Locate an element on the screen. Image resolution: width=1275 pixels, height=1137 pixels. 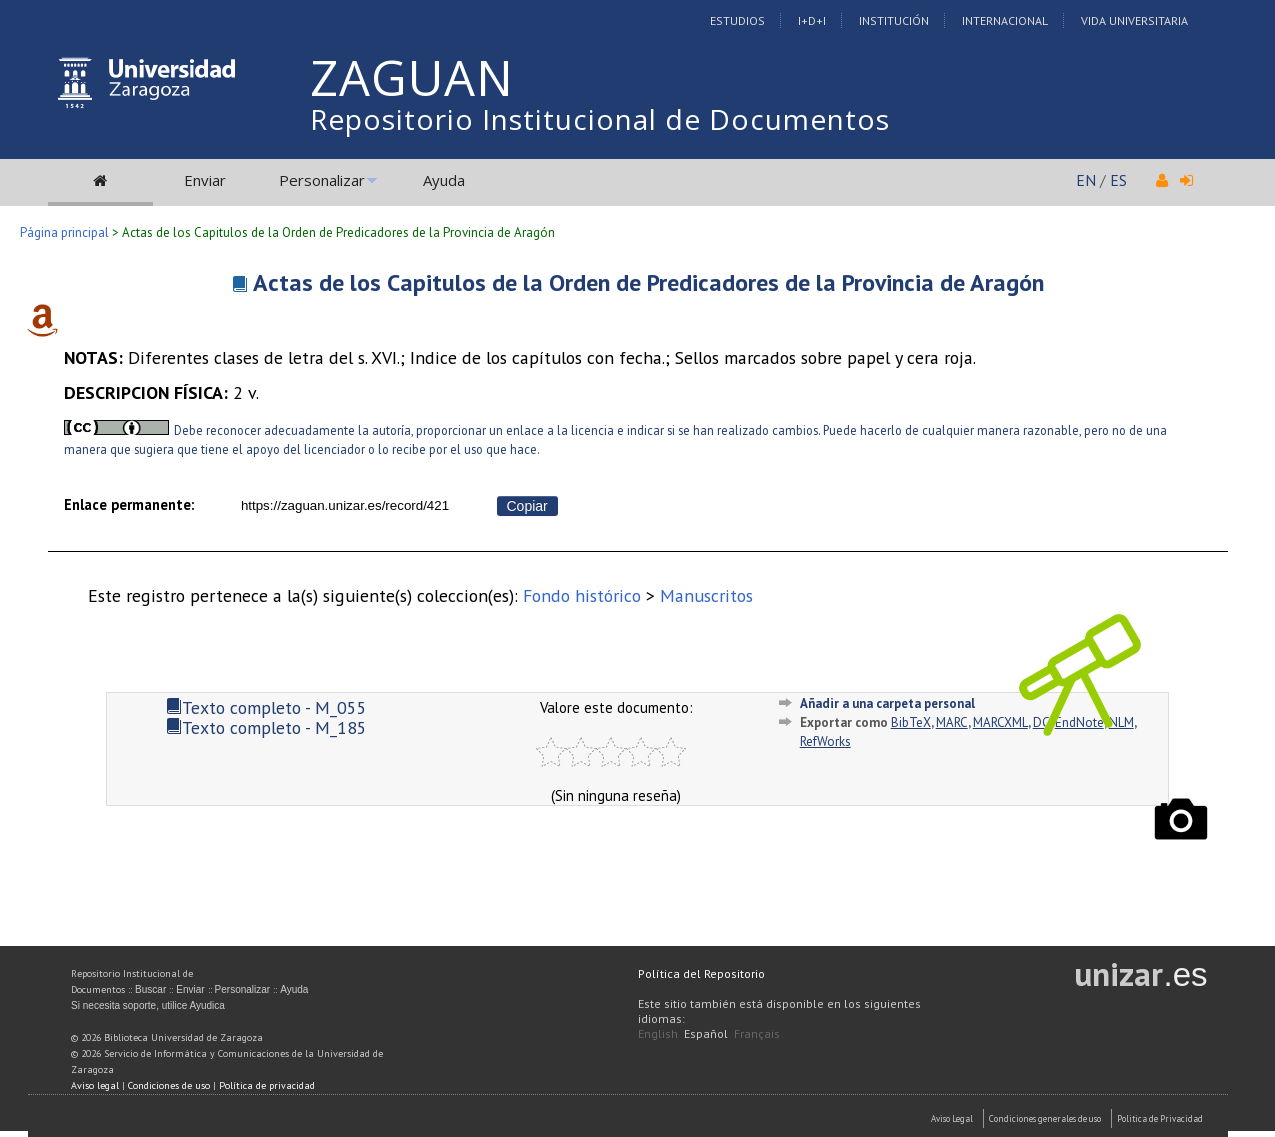
take a photo is located at coordinates (1181, 819).